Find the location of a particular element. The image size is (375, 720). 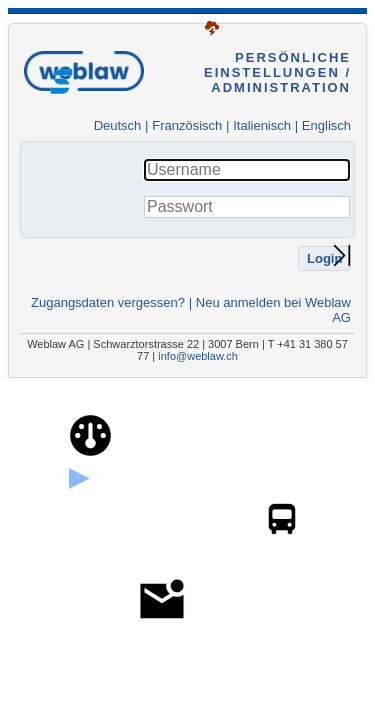

view bus routes or schedules is located at coordinates (282, 519).